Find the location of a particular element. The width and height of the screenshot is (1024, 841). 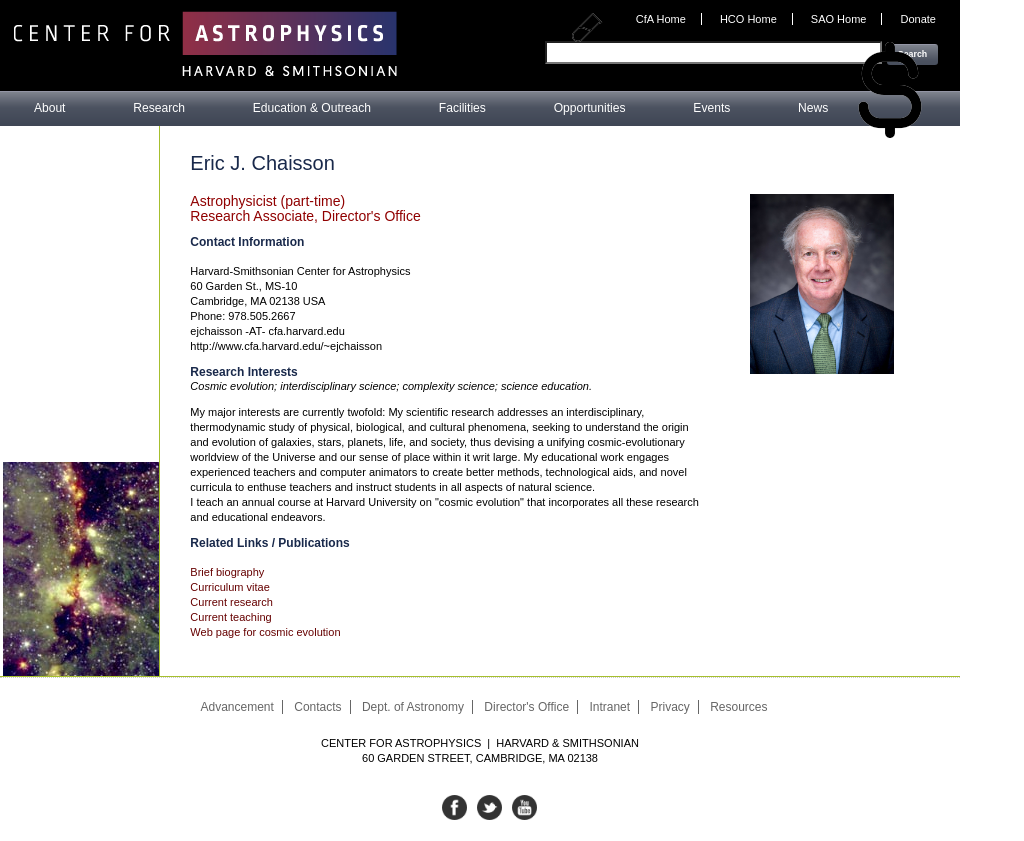

view account balance or financial information is located at coordinates (890, 90).